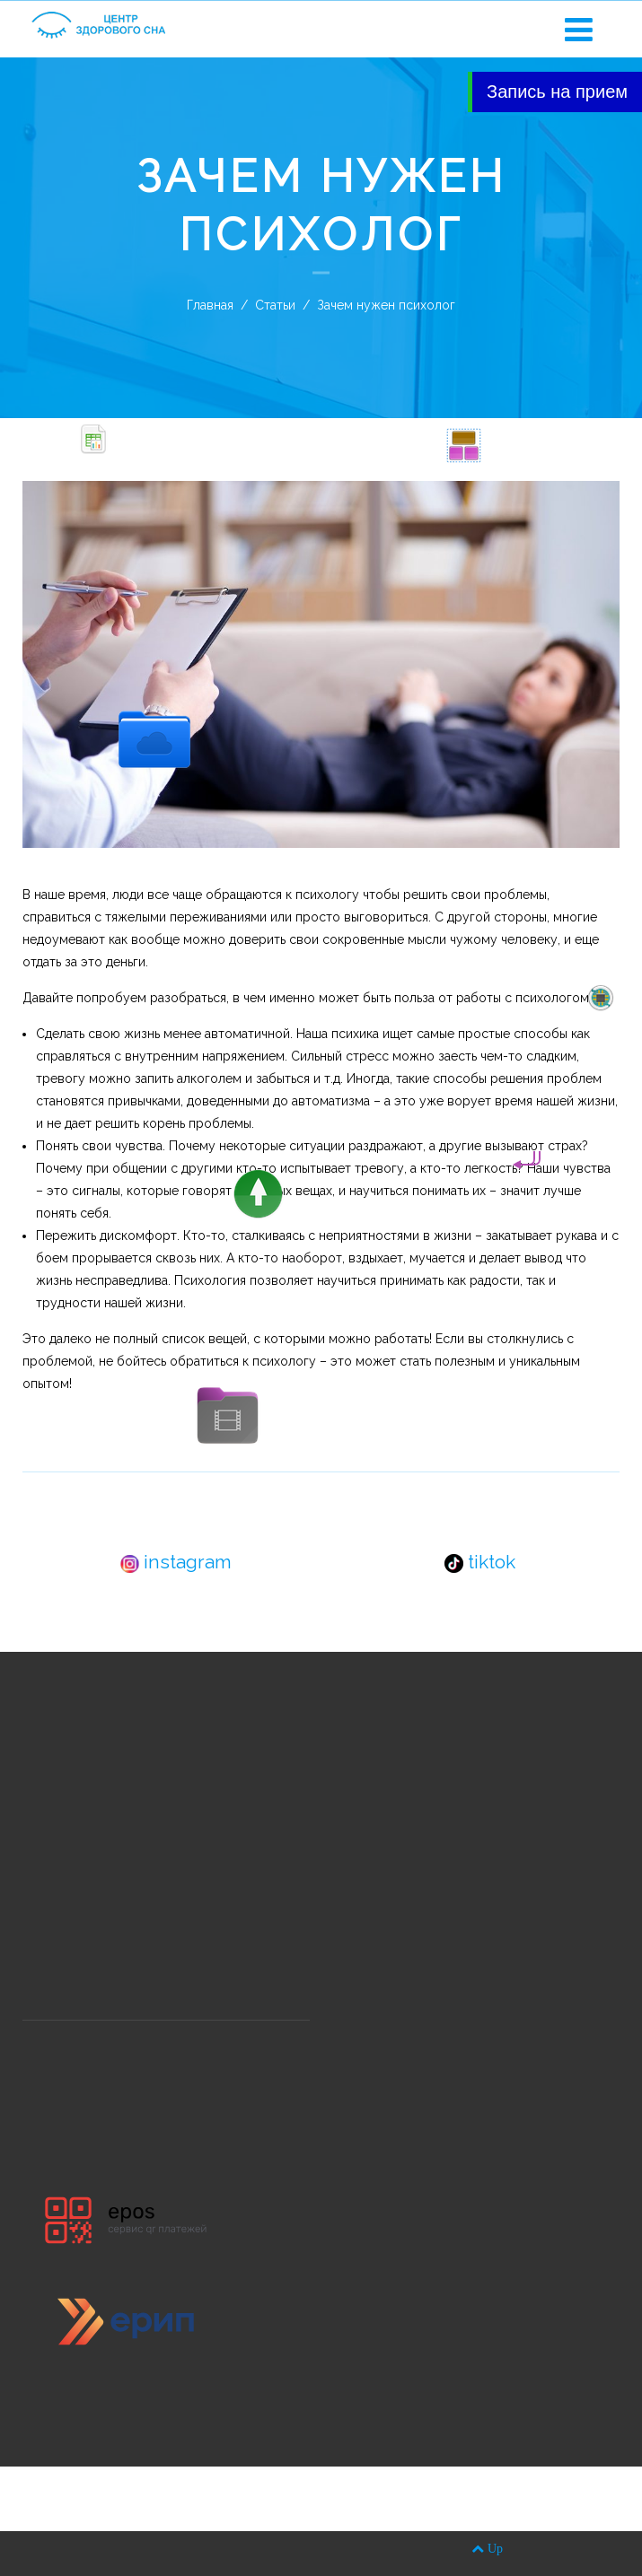  Describe the element at coordinates (526, 1158) in the screenshot. I see `reply to all recipients of an email` at that location.